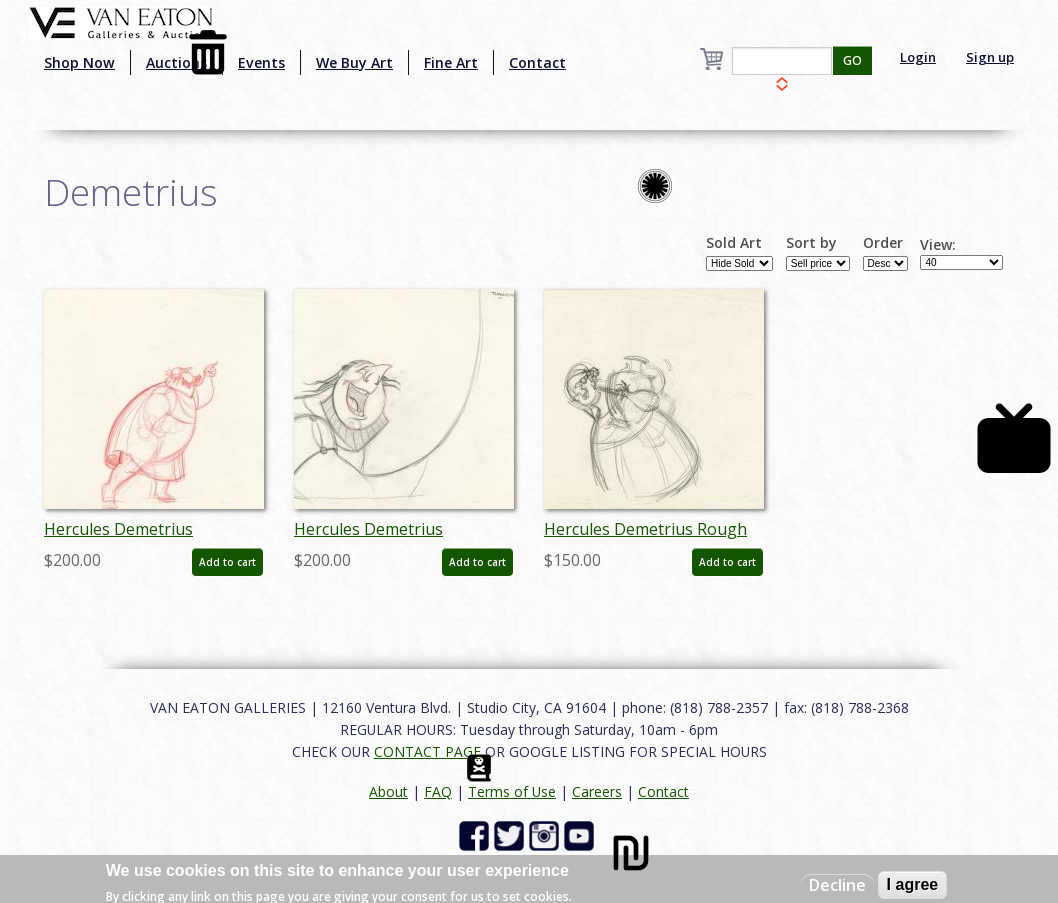 This screenshot has width=1058, height=903. I want to click on access tv or display settings, so click(1014, 440).